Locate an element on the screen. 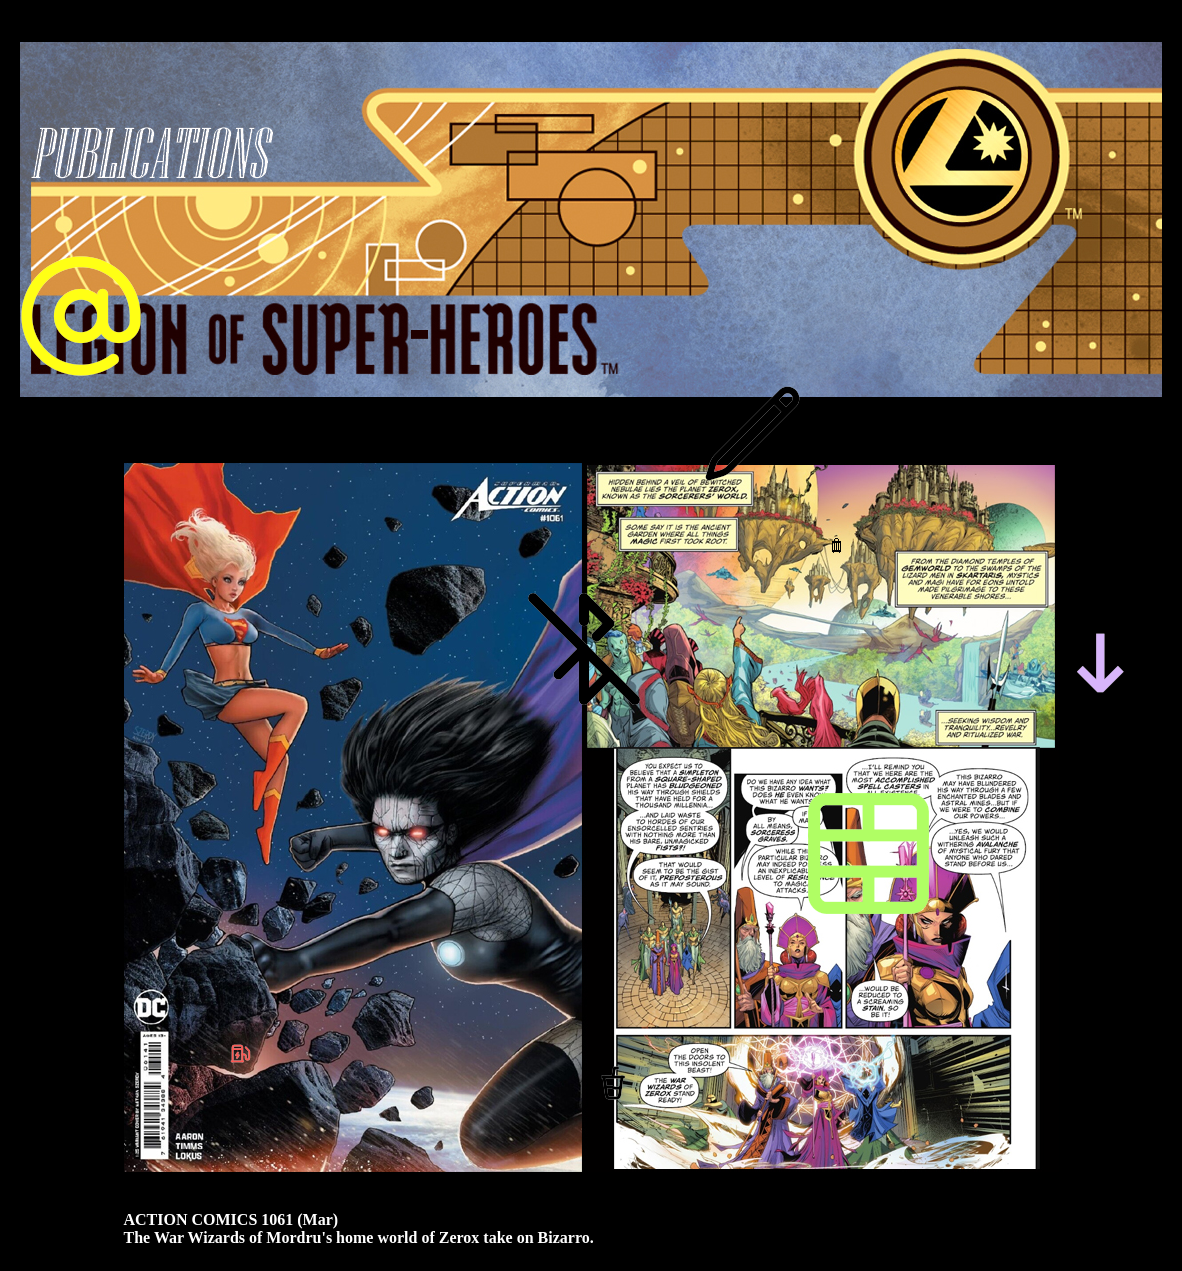 This screenshot has height=1271, width=1182. scroll down or view more content is located at coordinates (1101, 666).